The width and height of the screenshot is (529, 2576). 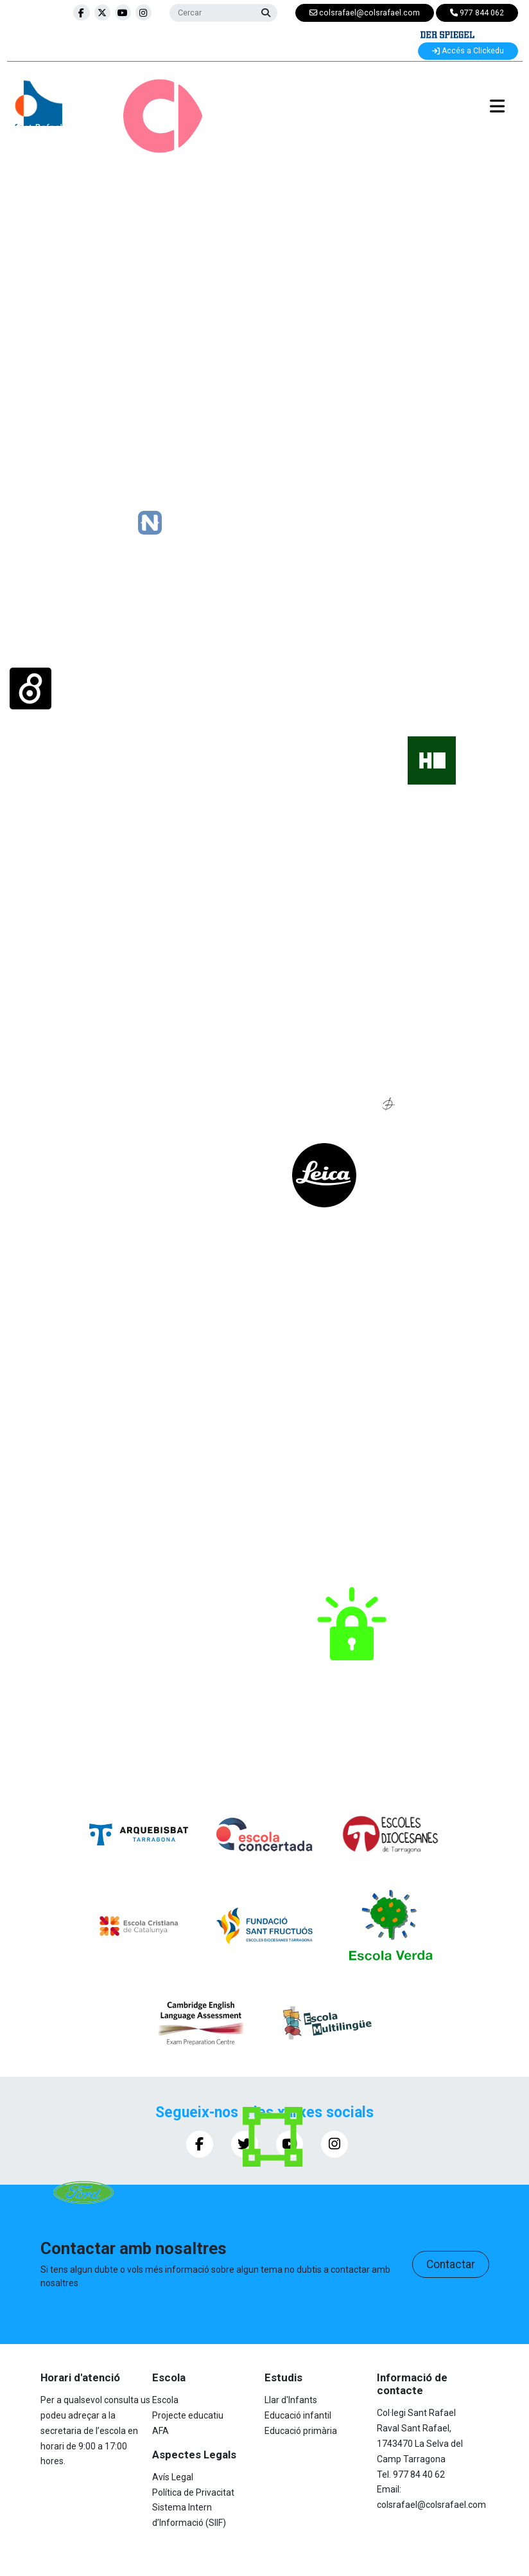 I want to click on leica camera brand logo, so click(x=324, y=1175).